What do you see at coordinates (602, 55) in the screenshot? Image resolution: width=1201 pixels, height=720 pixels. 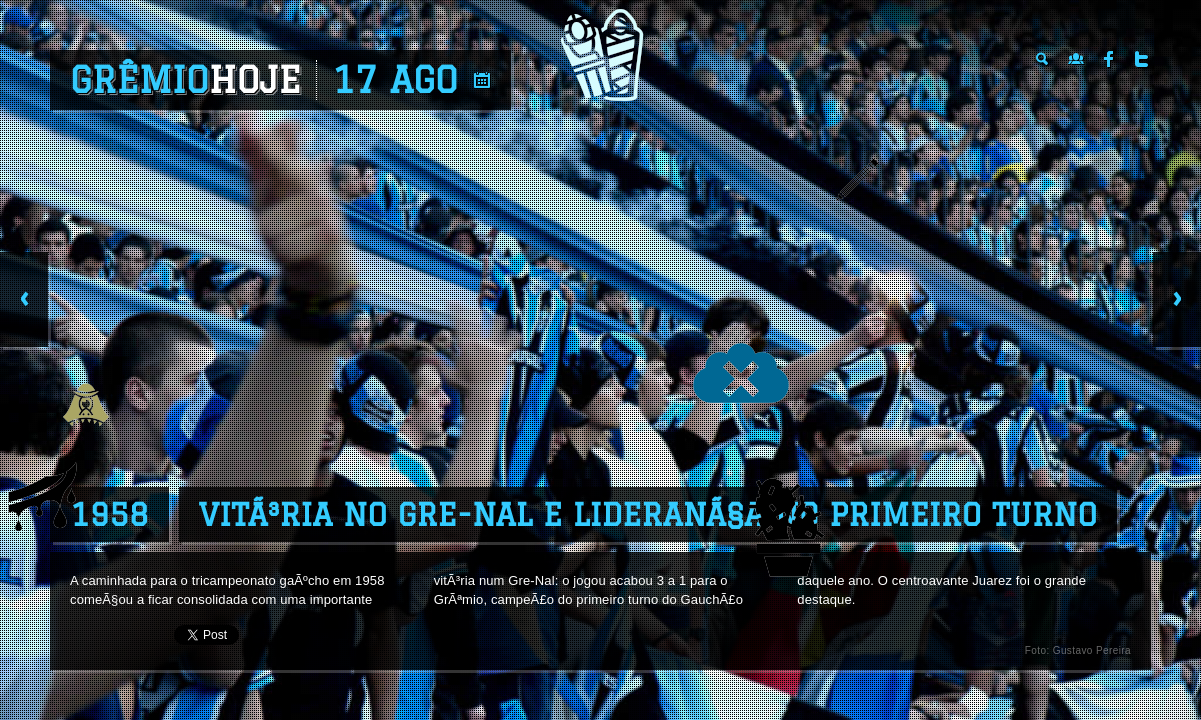 I see `view ancient Egyptian artifacts or exhibits` at bounding box center [602, 55].